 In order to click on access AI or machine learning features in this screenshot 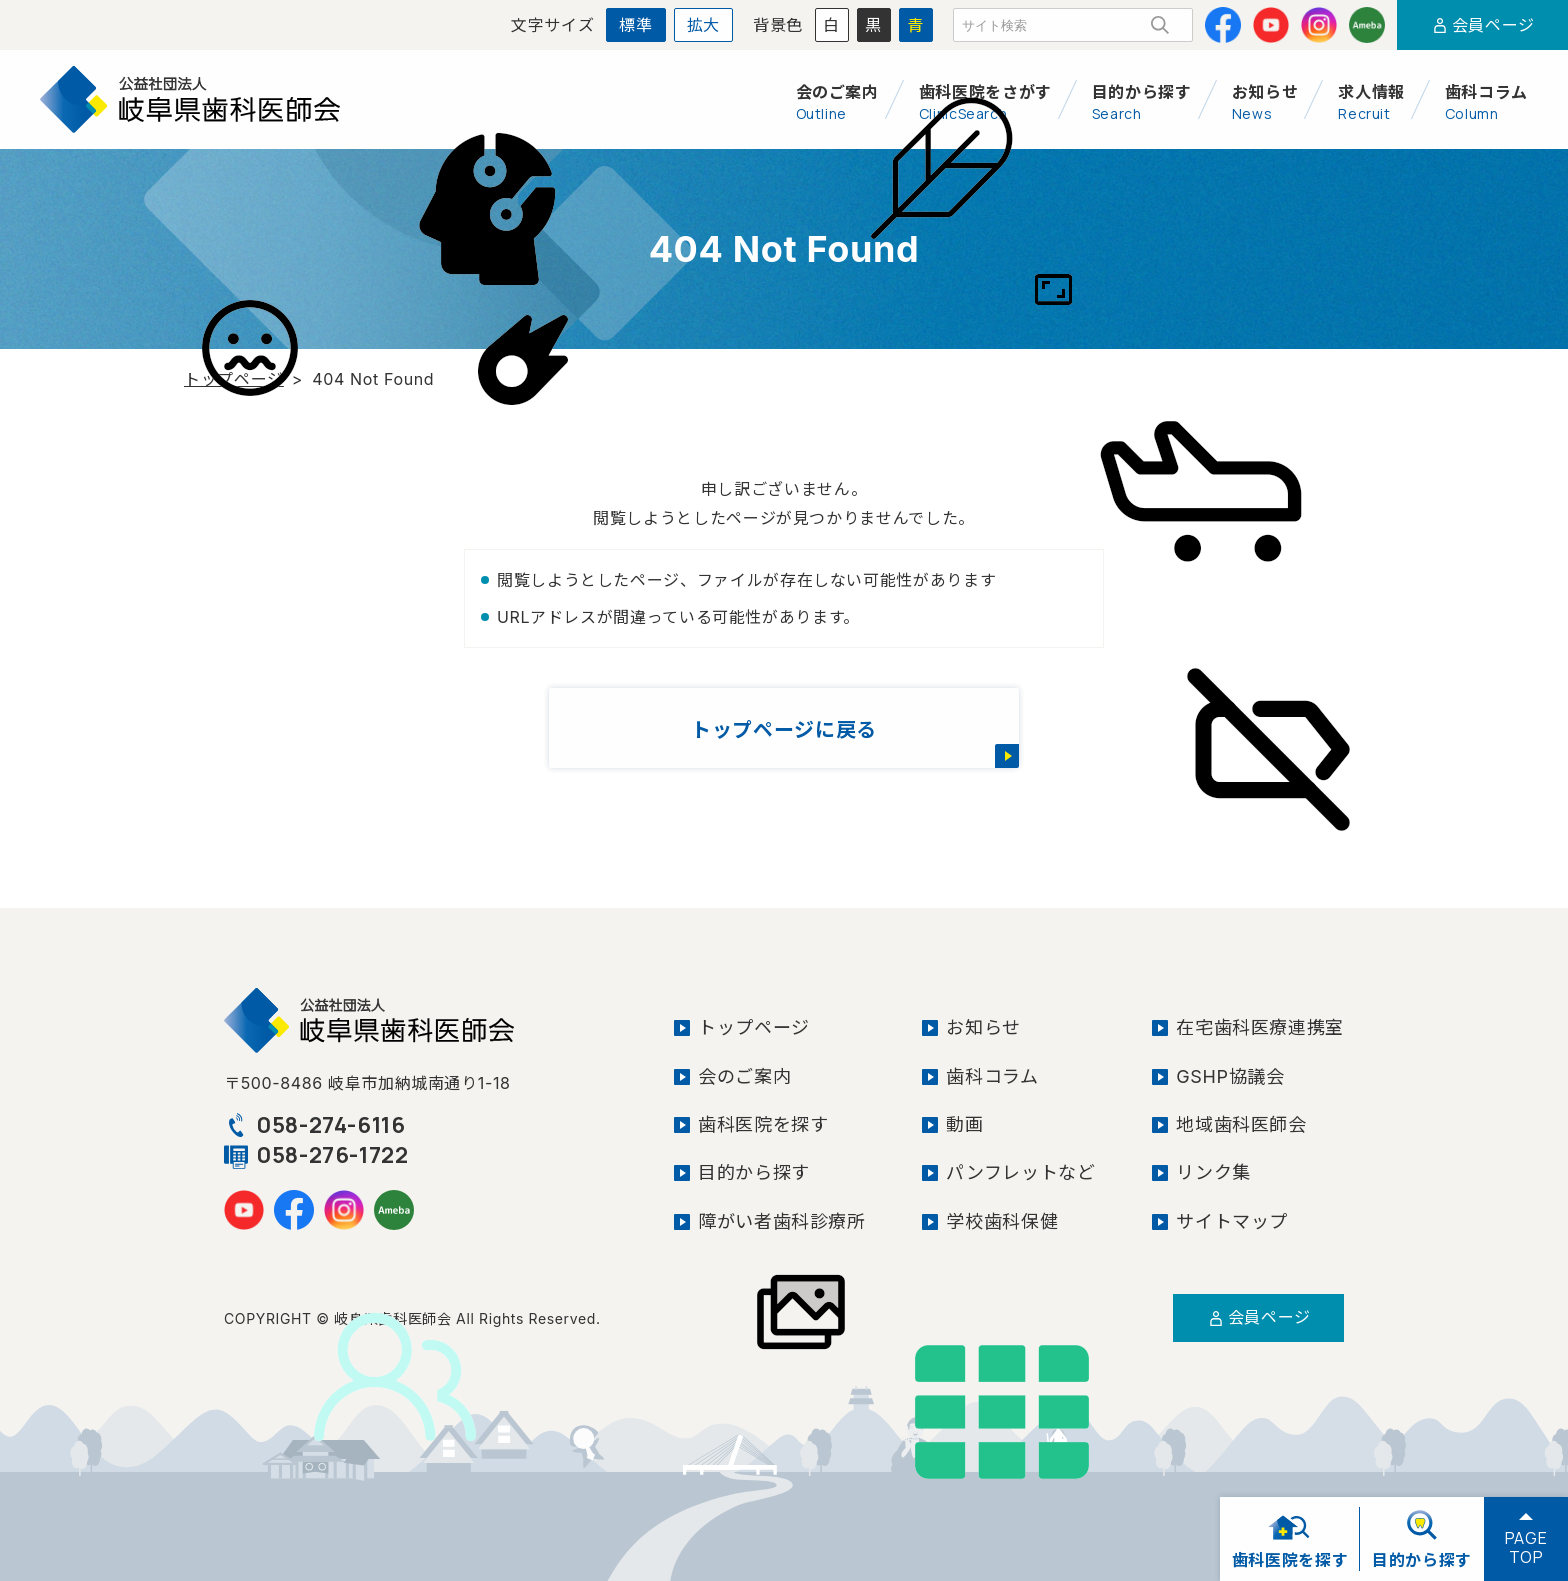, I will do `click(490, 209)`.